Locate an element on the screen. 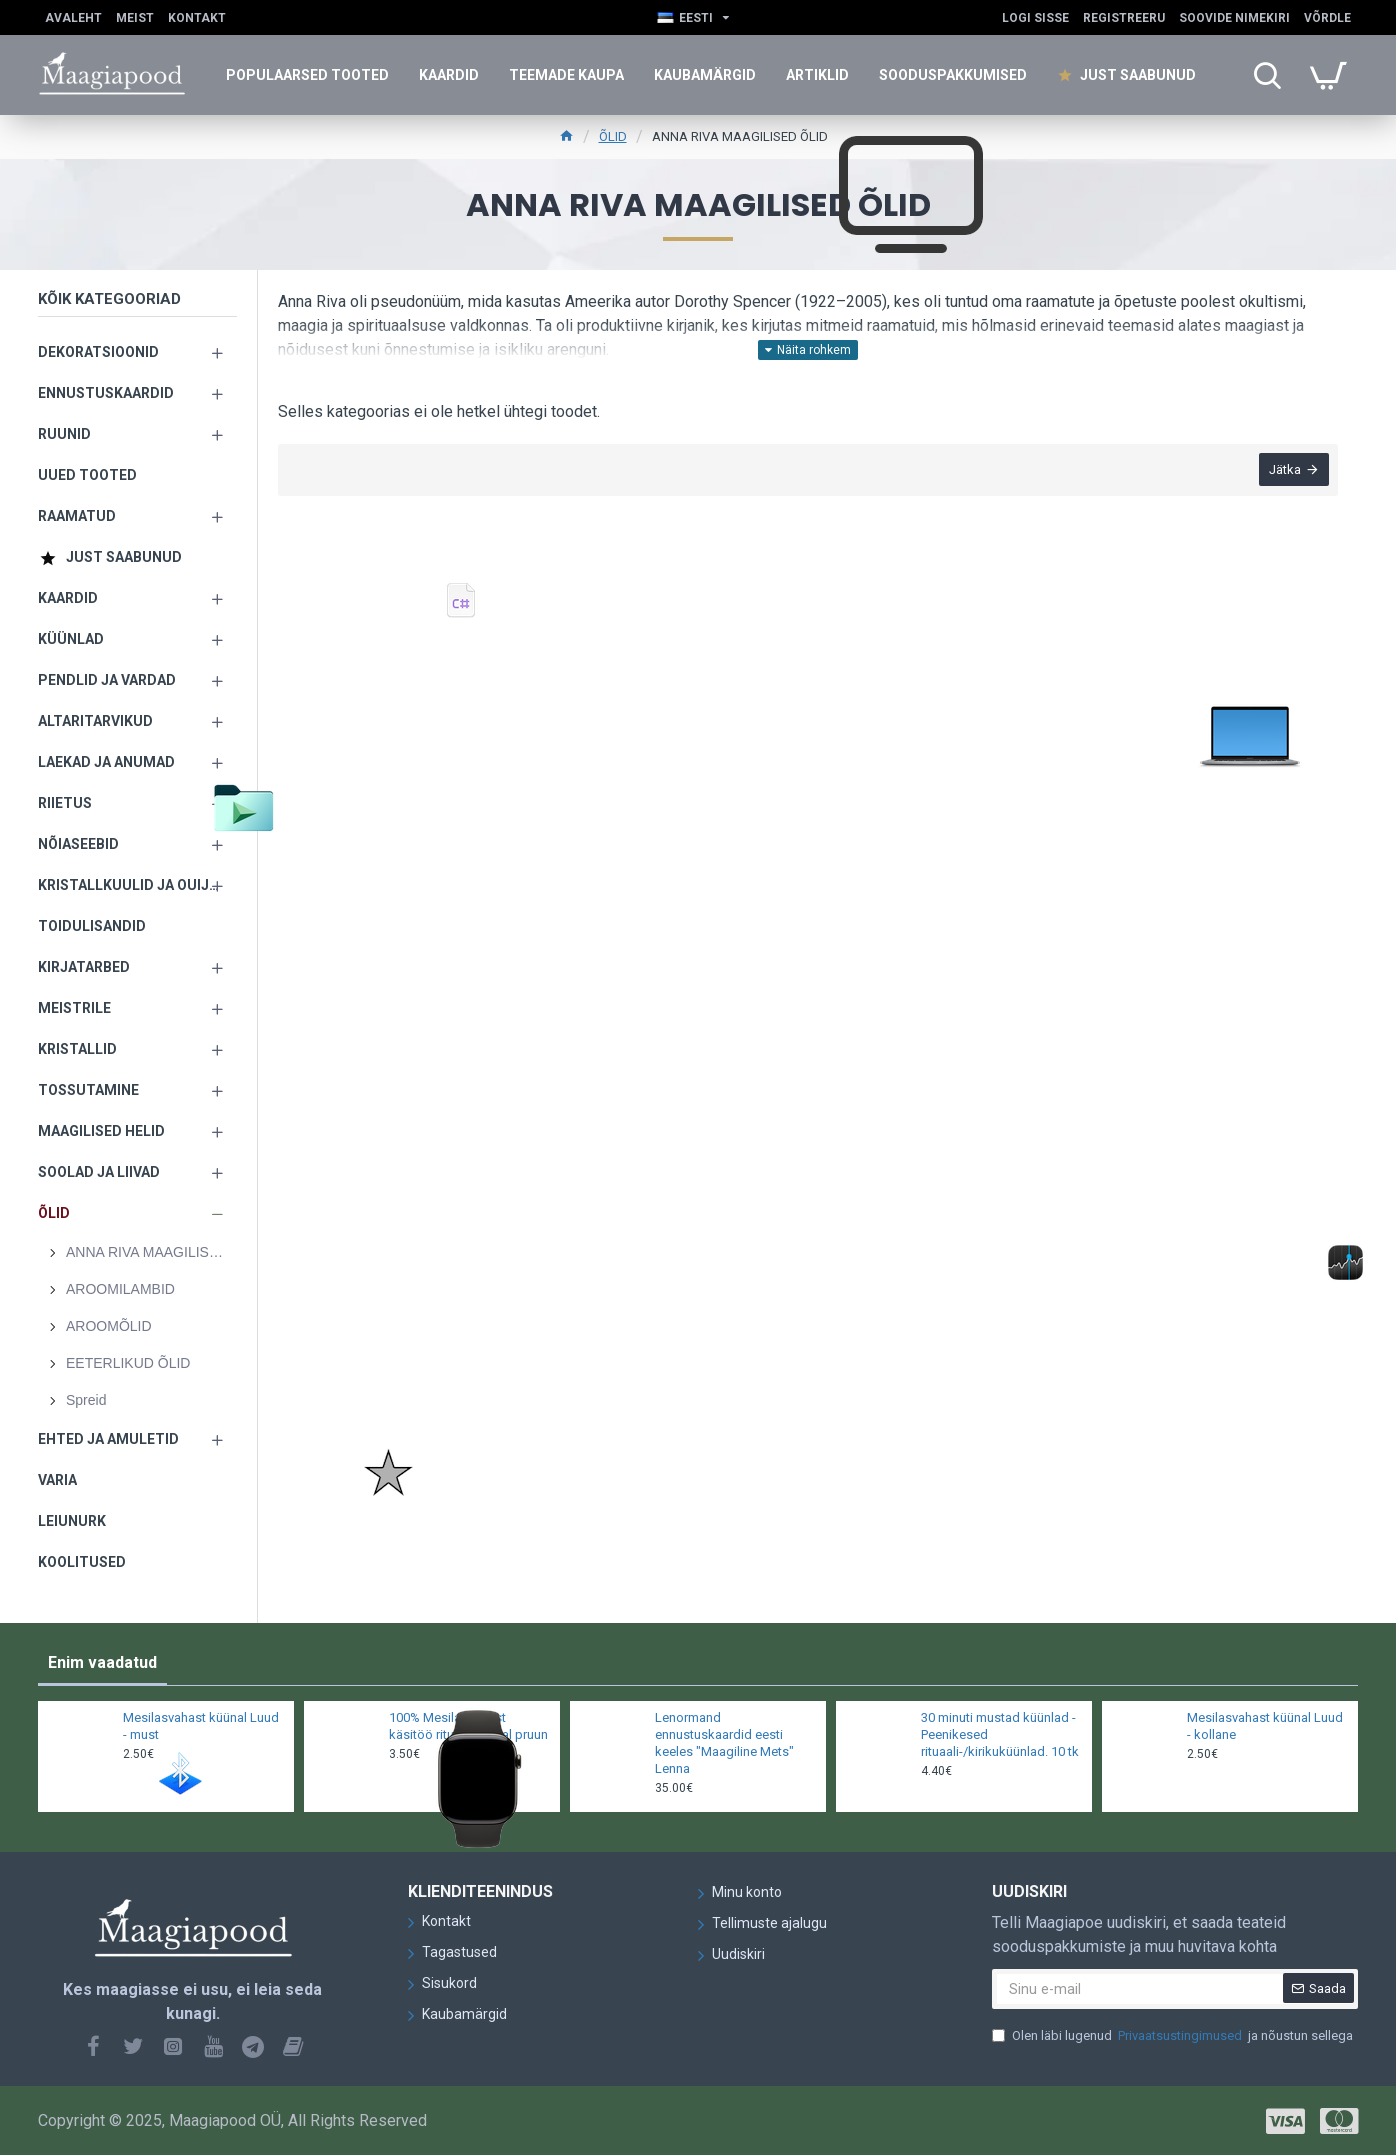  macbook pro 15-inch device icon is located at coordinates (1250, 732).